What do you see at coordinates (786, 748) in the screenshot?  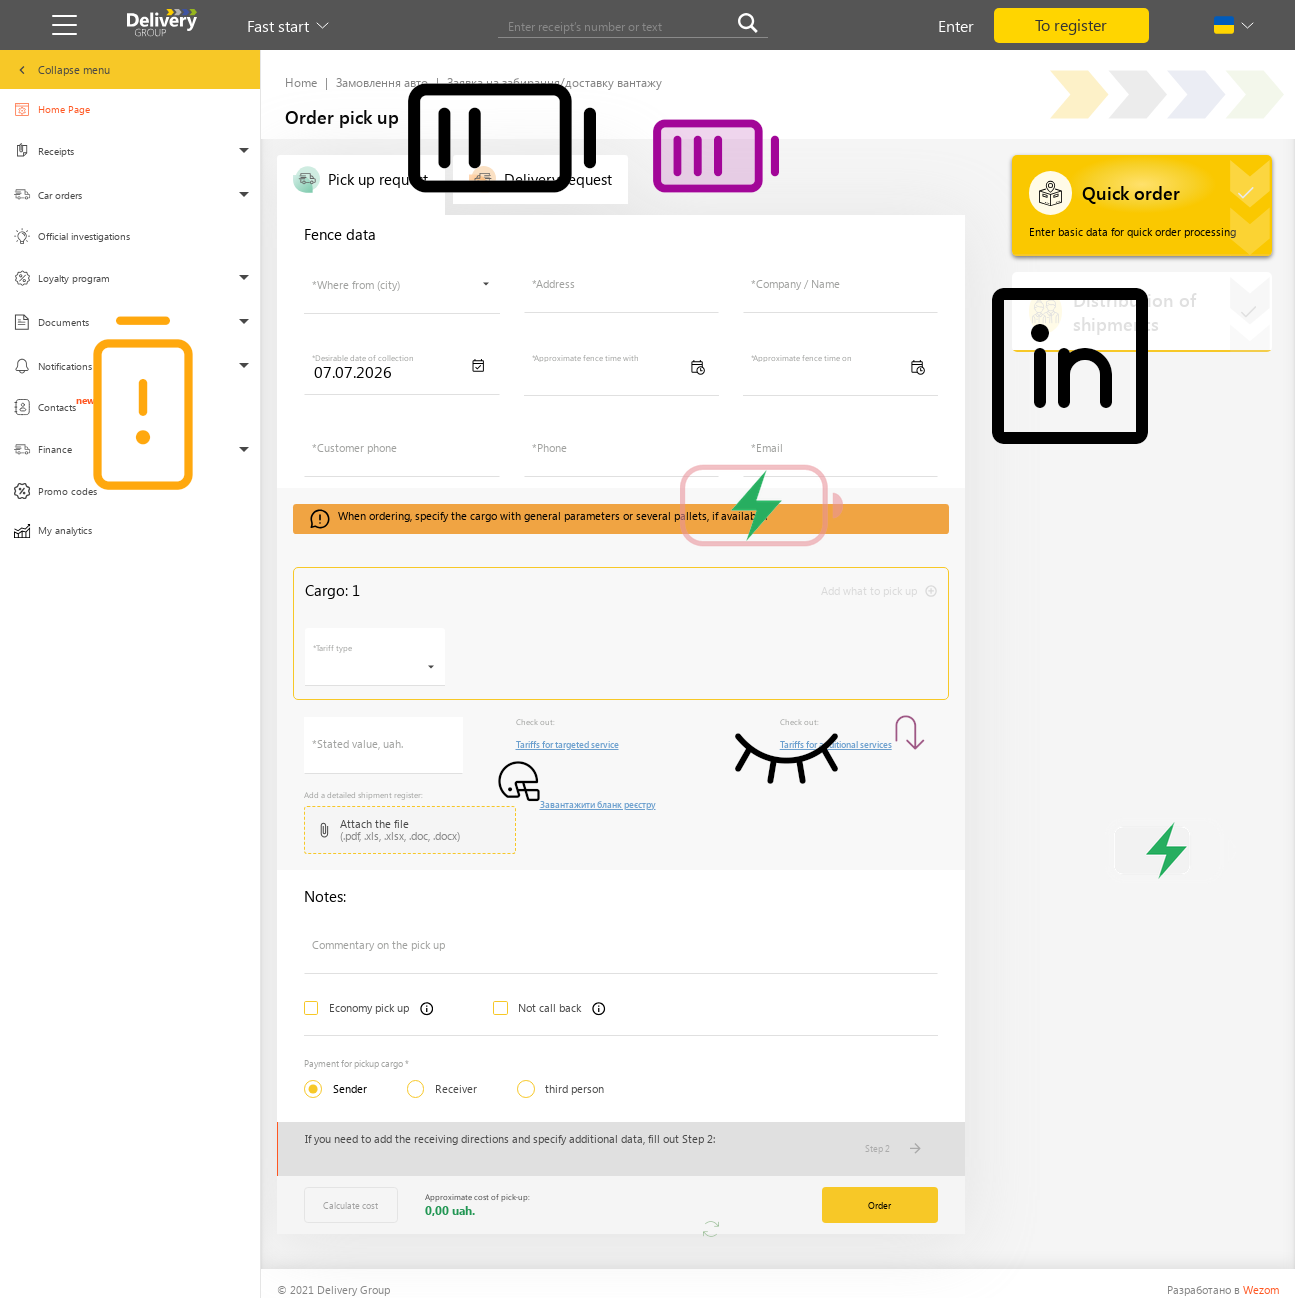 I see `hide password or sensitive content` at bounding box center [786, 748].